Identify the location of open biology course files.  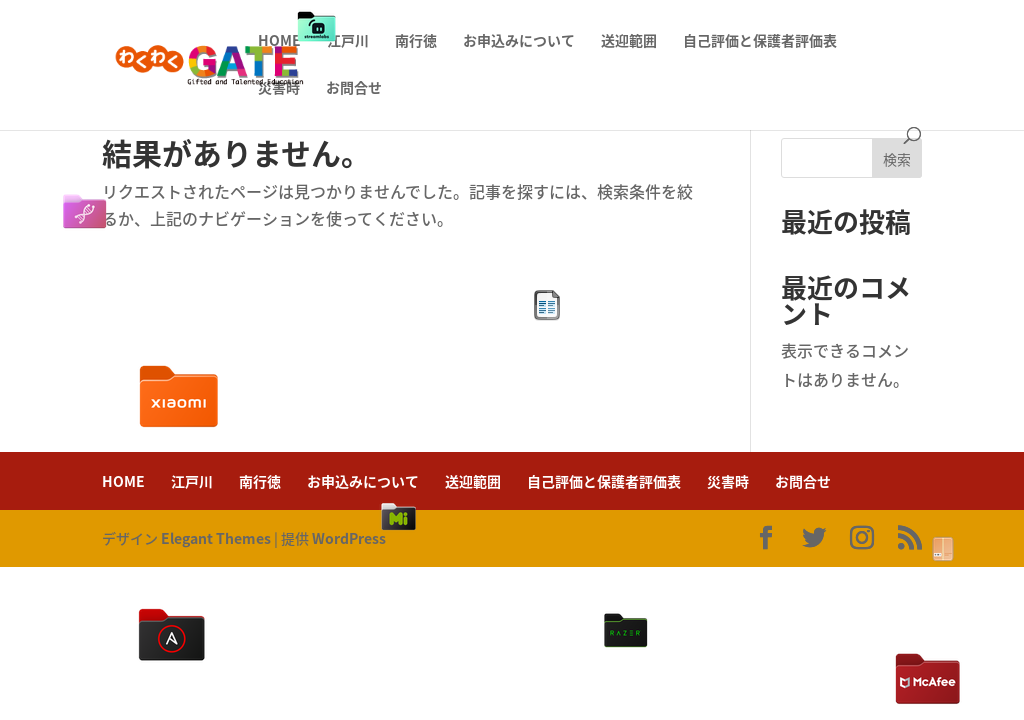
(84, 212).